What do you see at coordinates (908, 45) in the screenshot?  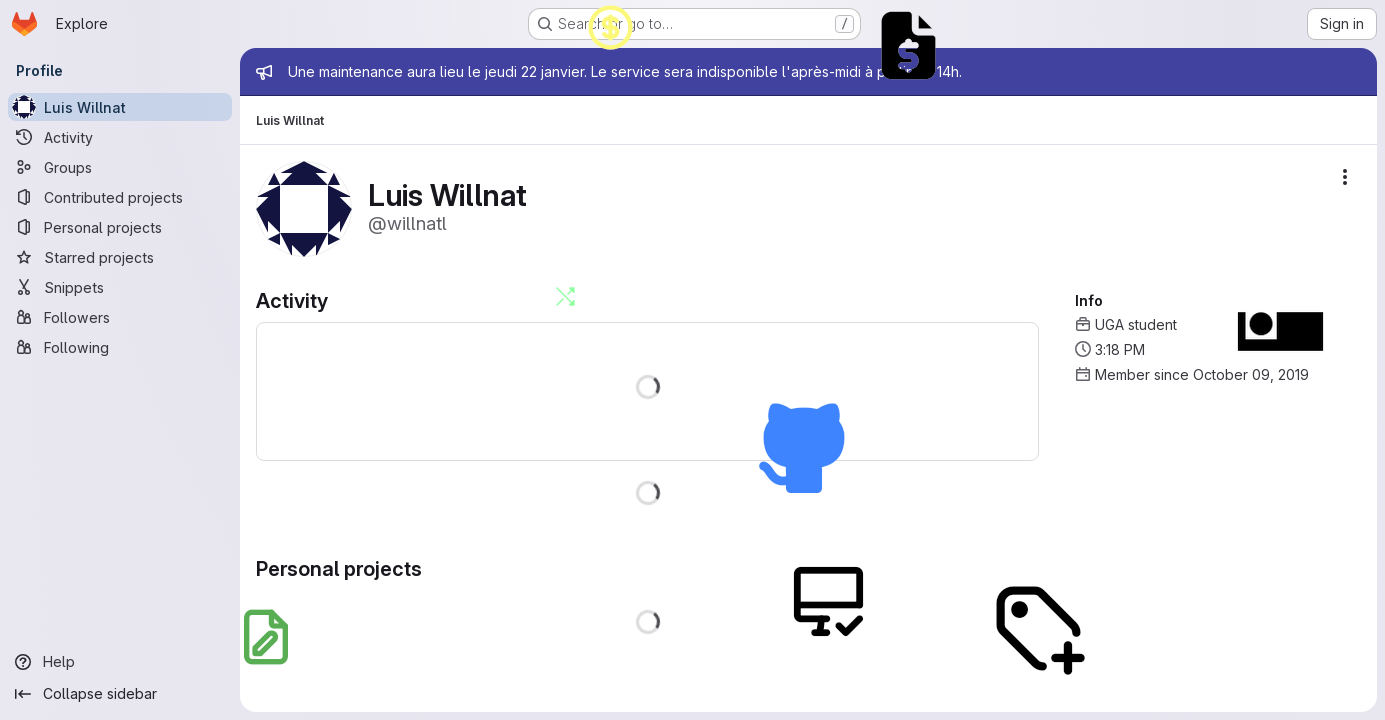 I see `view financial document or invoice` at bounding box center [908, 45].